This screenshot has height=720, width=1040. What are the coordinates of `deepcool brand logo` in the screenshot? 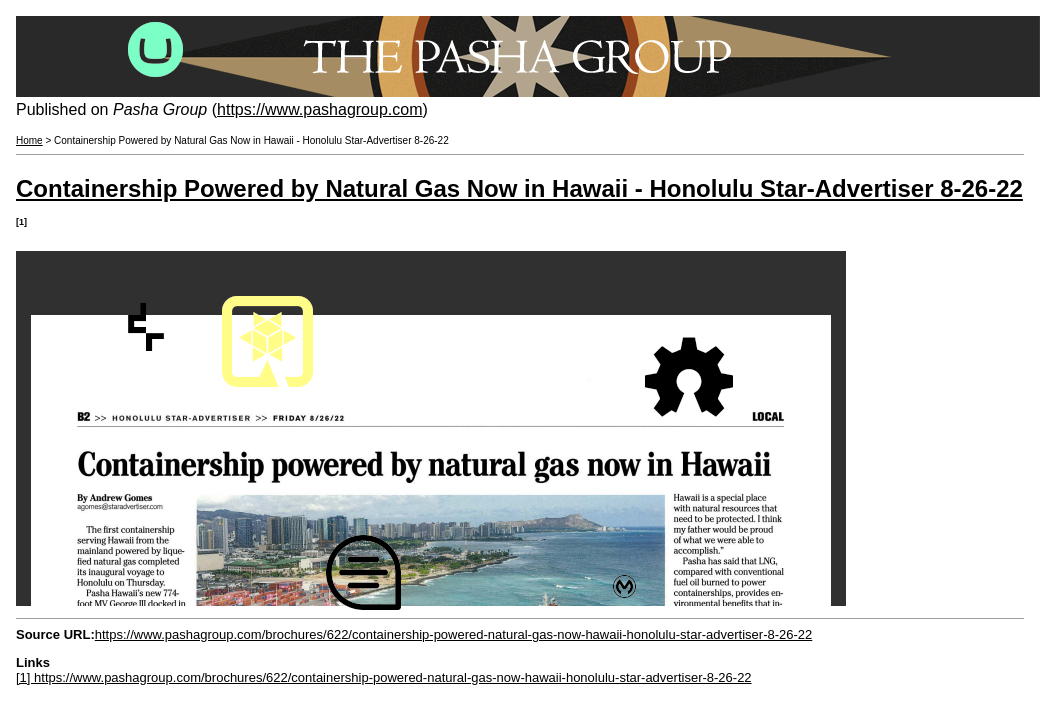 It's located at (146, 327).